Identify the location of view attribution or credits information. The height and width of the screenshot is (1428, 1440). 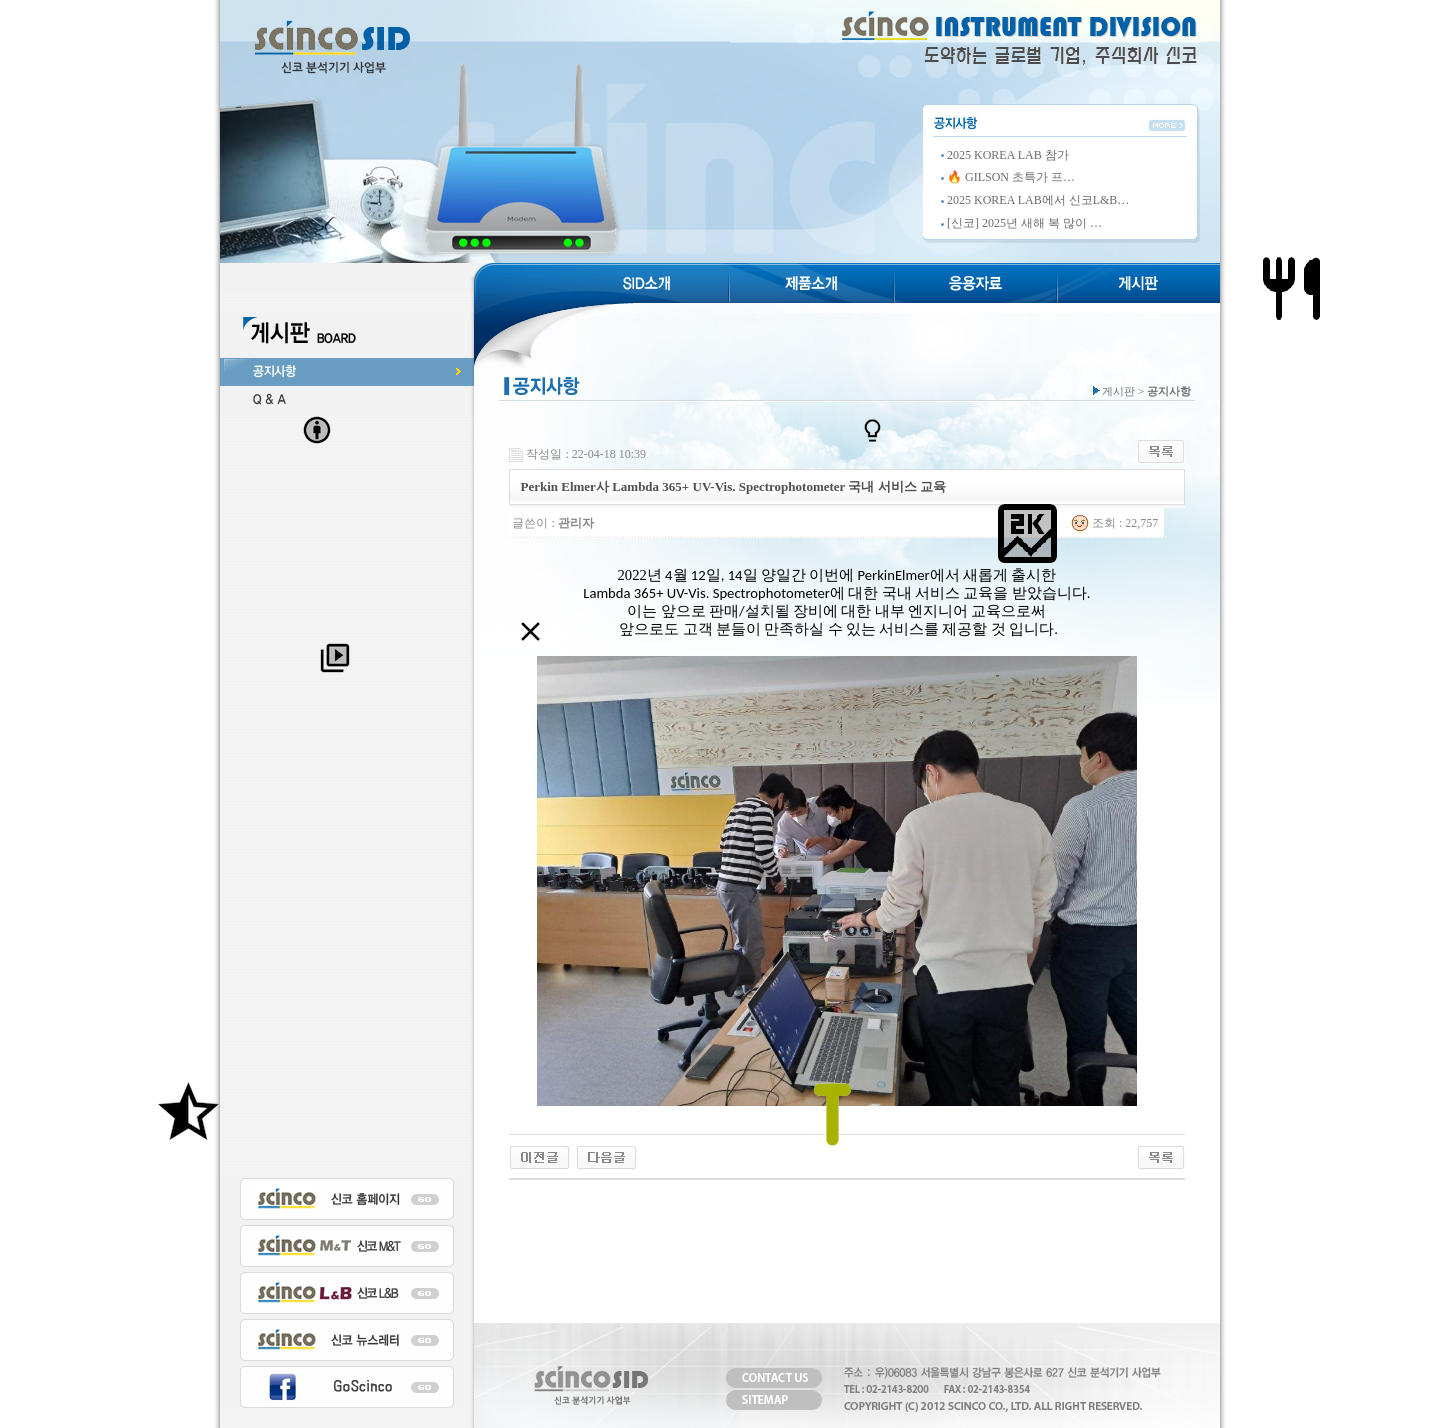
(317, 430).